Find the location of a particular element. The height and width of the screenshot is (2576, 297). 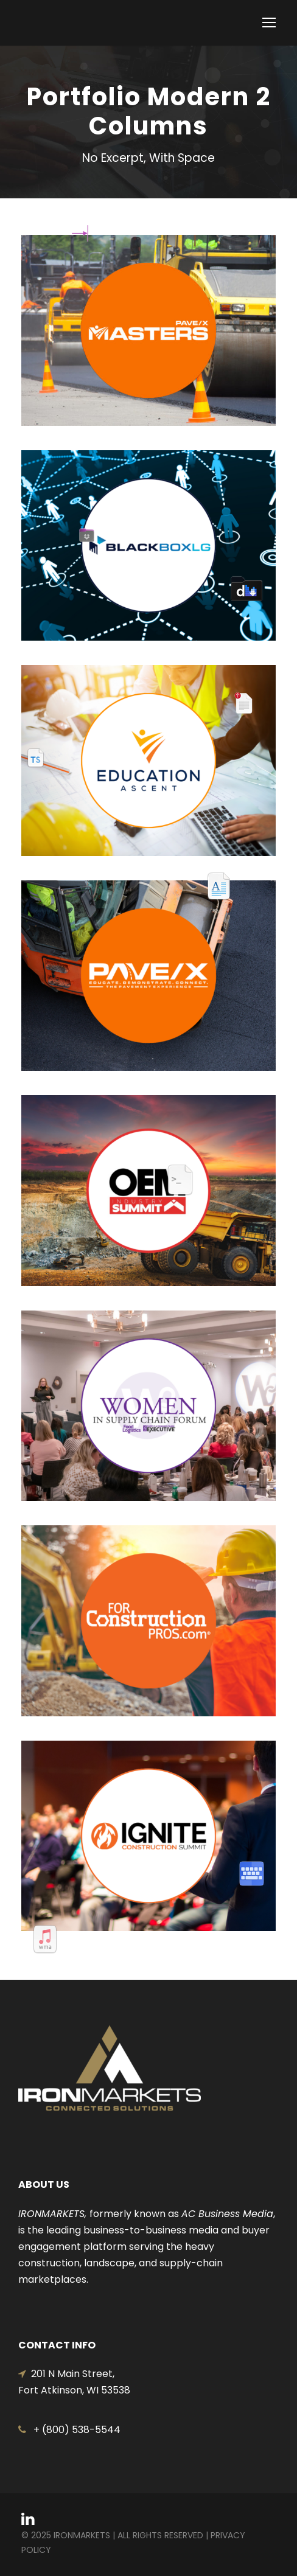

send or share a document is located at coordinates (244, 703).